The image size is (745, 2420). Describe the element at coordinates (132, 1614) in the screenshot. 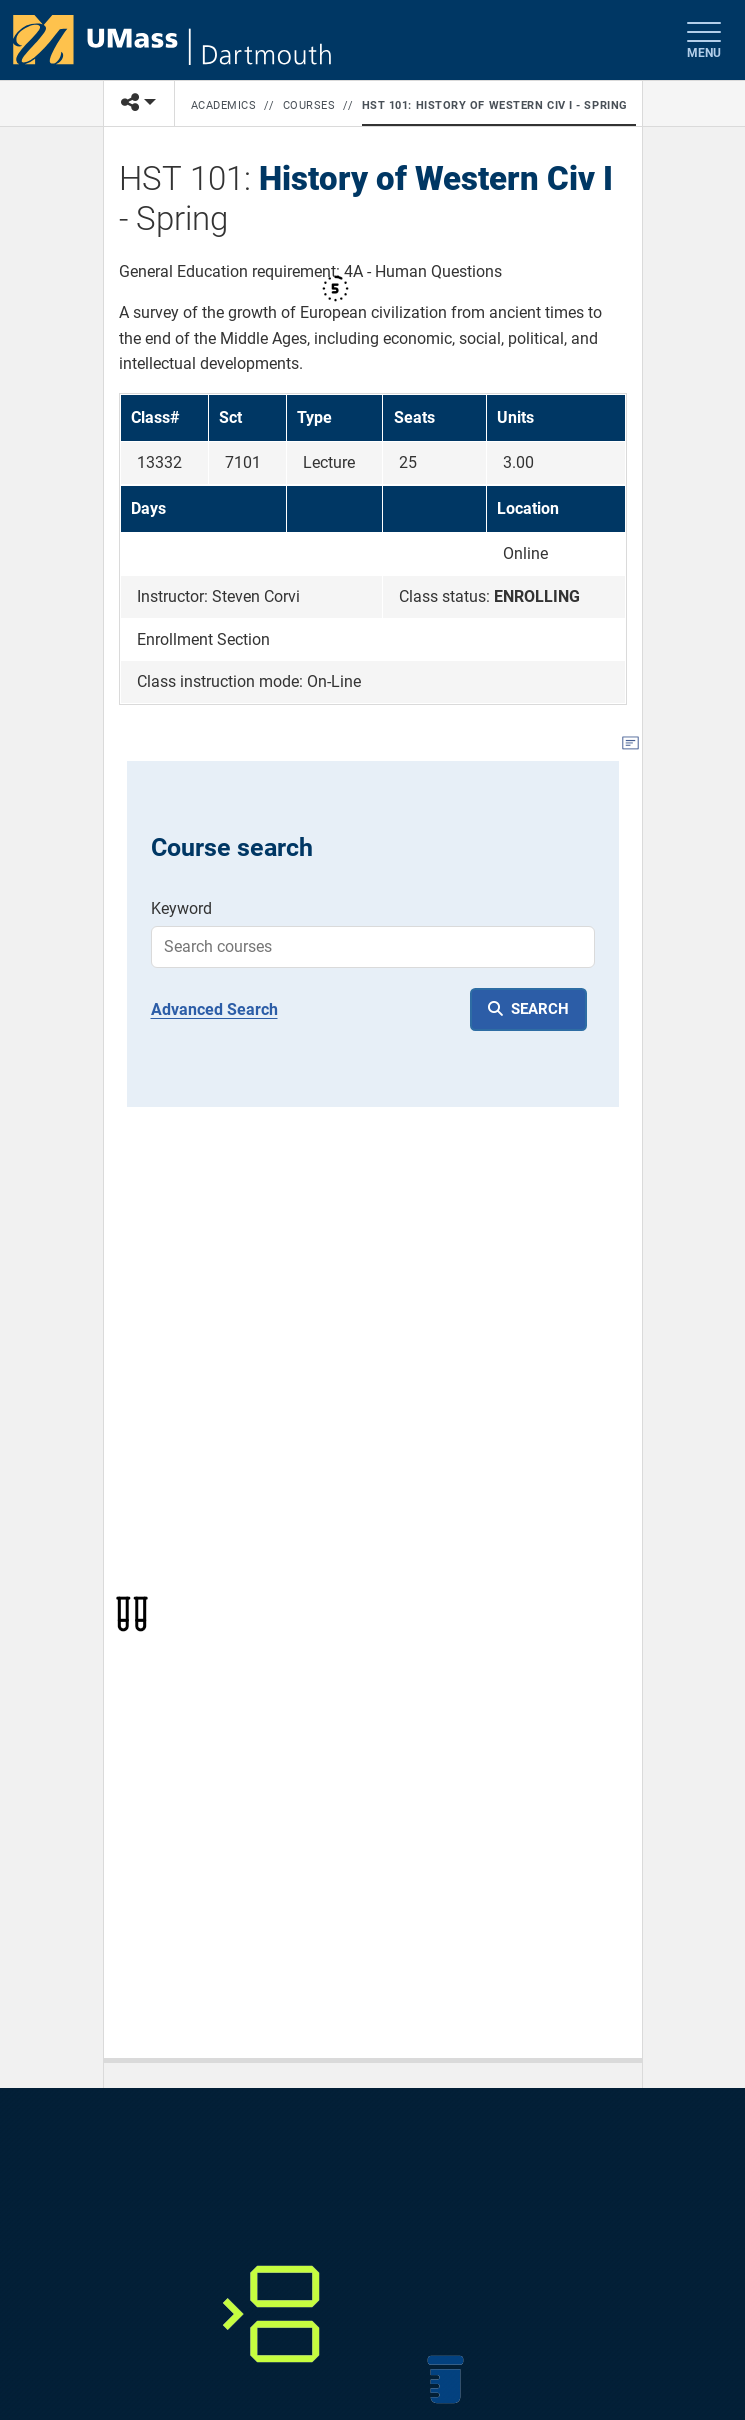

I see `access lab results or diagnostics` at that location.